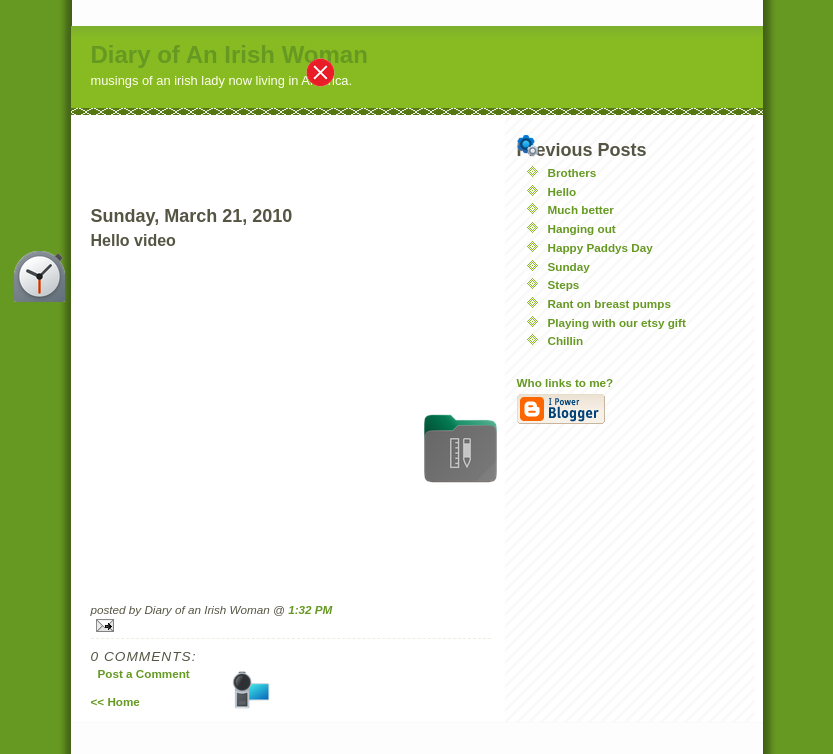 Image resolution: width=833 pixels, height=754 pixels. What do you see at coordinates (320, 72) in the screenshot?
I see `OneDrive sync error or failure` at bounding box center [320, 72].